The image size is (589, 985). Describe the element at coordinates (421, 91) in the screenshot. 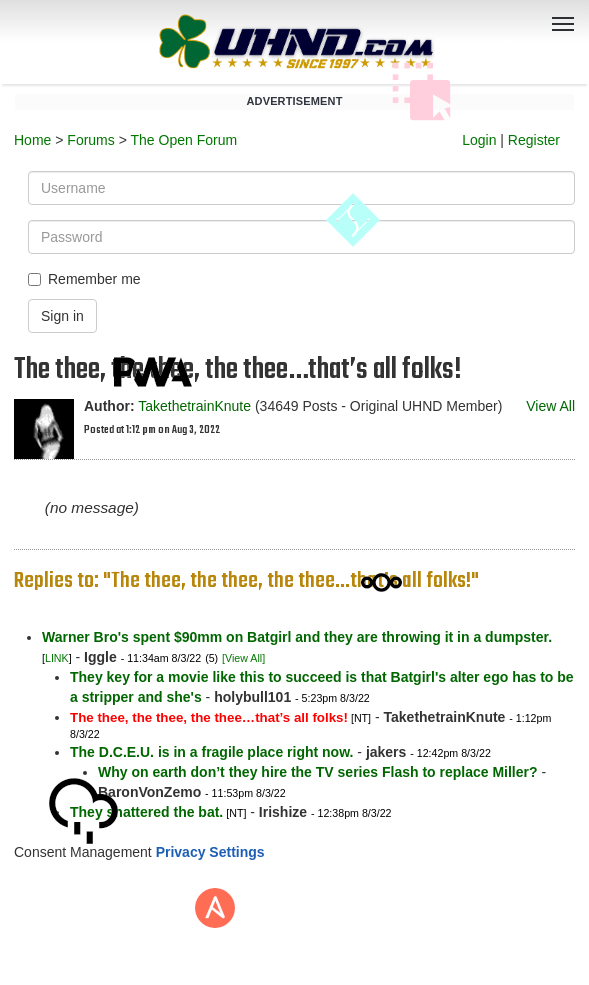

I see `drag and drop to reposition element` at that location.